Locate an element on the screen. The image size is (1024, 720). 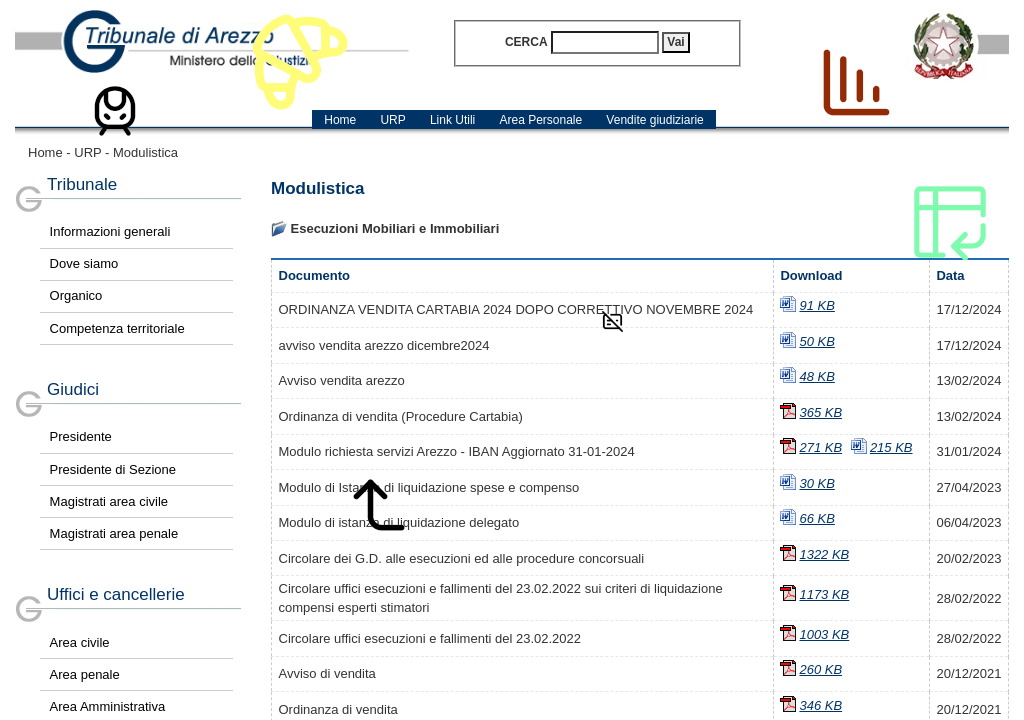
view train or rail transit options is located at coordinates (115, 111).